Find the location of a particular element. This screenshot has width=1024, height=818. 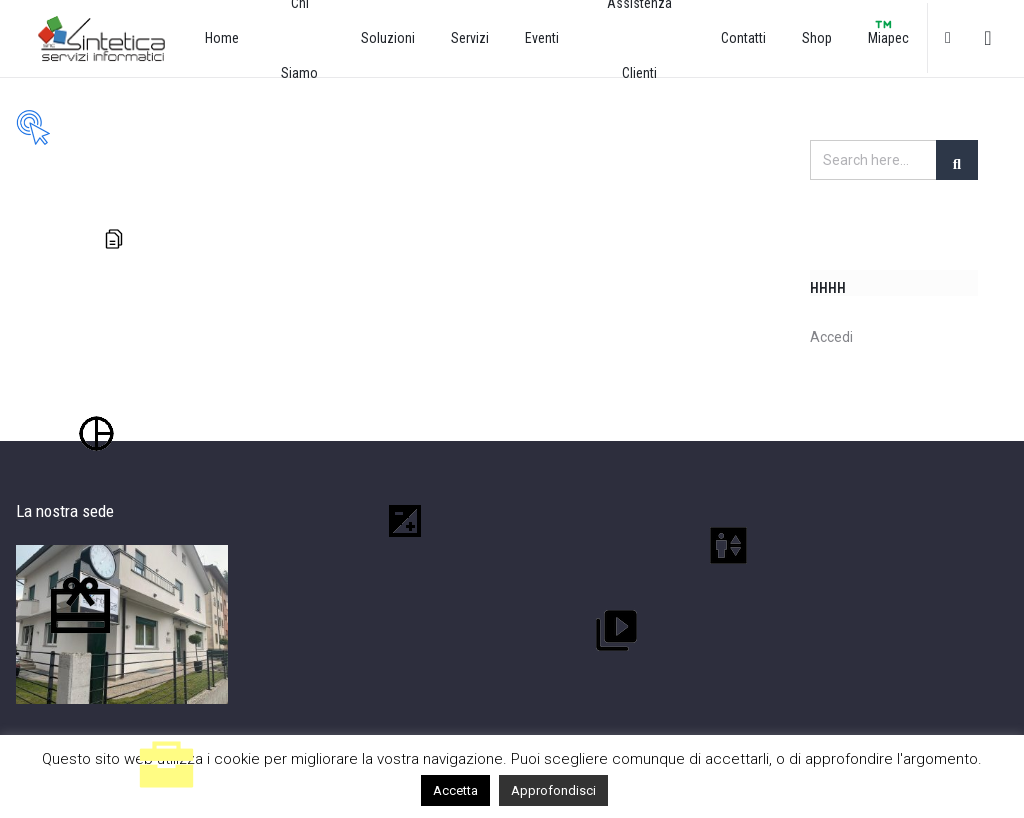

access work or business-related content is located at coordinates (166, 764).